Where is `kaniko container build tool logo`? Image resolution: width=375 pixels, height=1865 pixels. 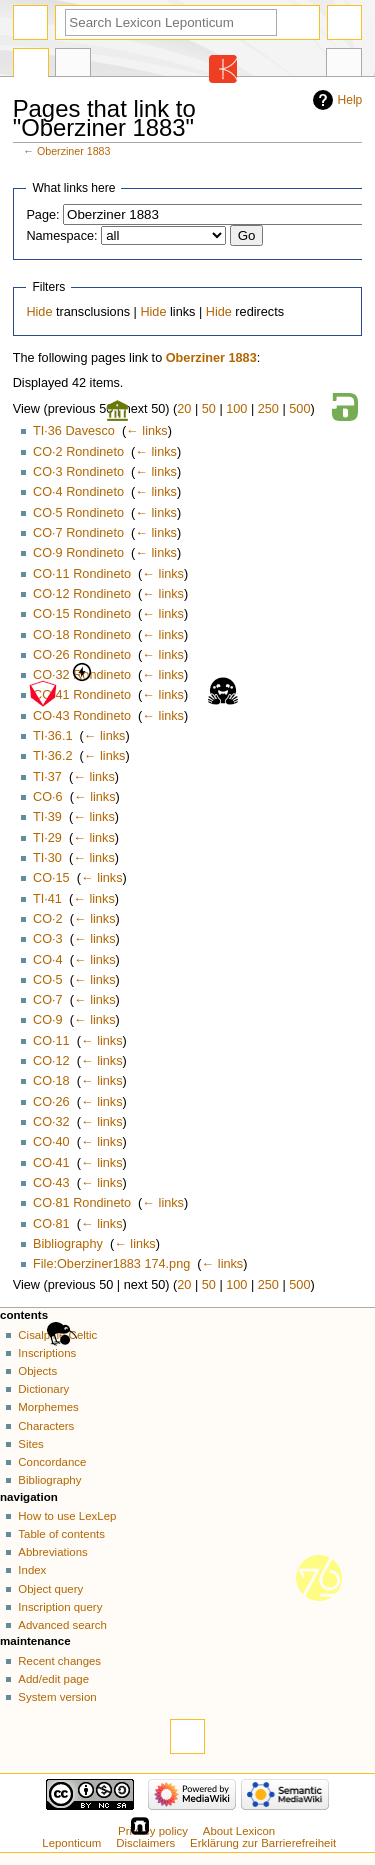 kaniko container build tool logo is located at coordinates (223, 69).